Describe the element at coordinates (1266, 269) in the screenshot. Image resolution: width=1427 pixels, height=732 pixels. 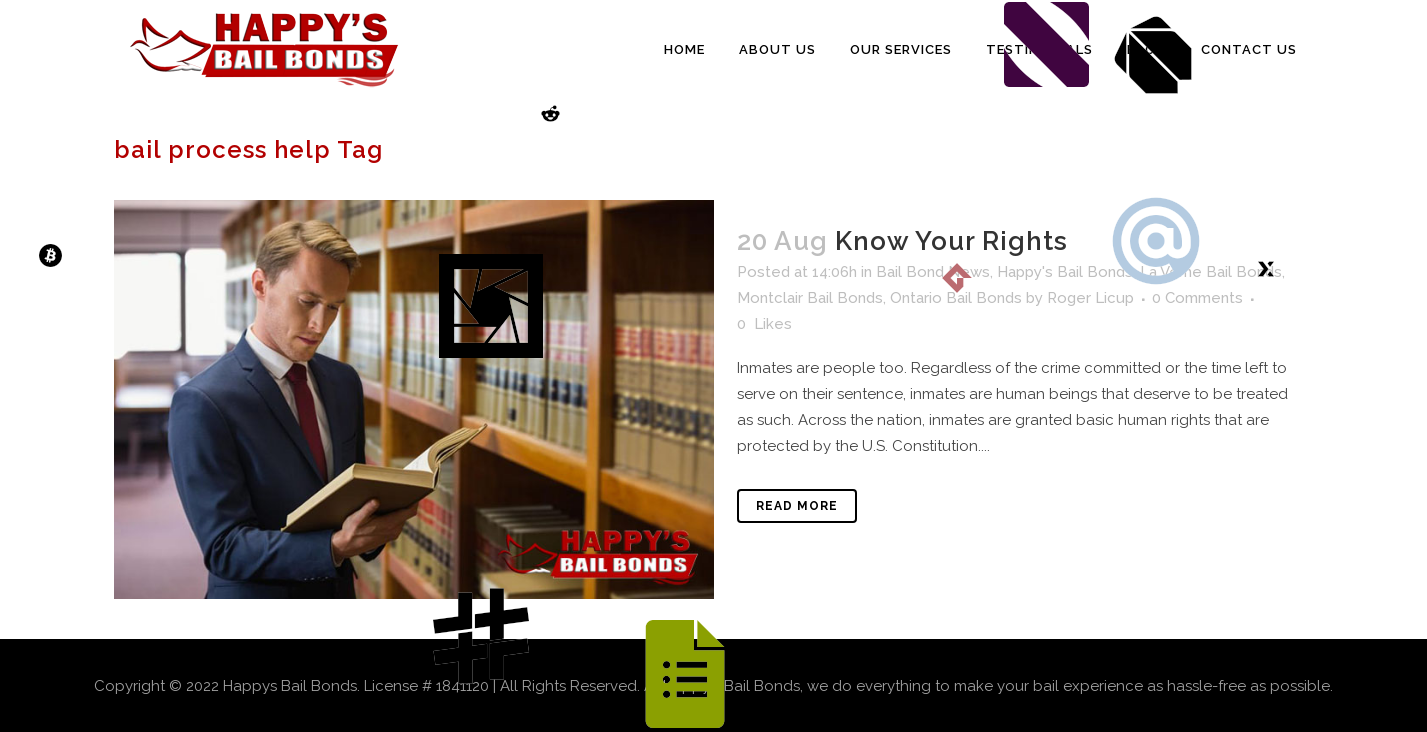
I see `visit experts exchange website` at that location.